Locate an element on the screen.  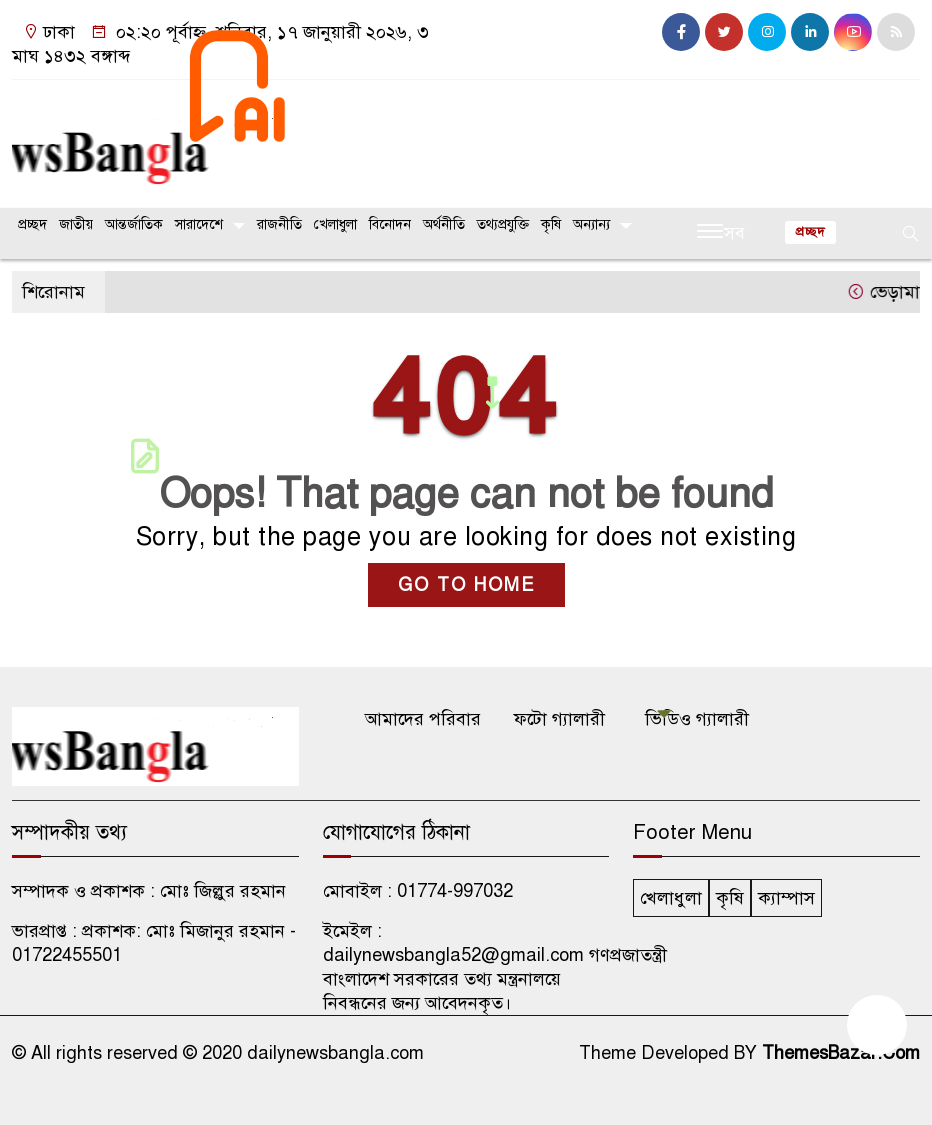
access AI-powered bookmarks is located at coordinates (229, 86).